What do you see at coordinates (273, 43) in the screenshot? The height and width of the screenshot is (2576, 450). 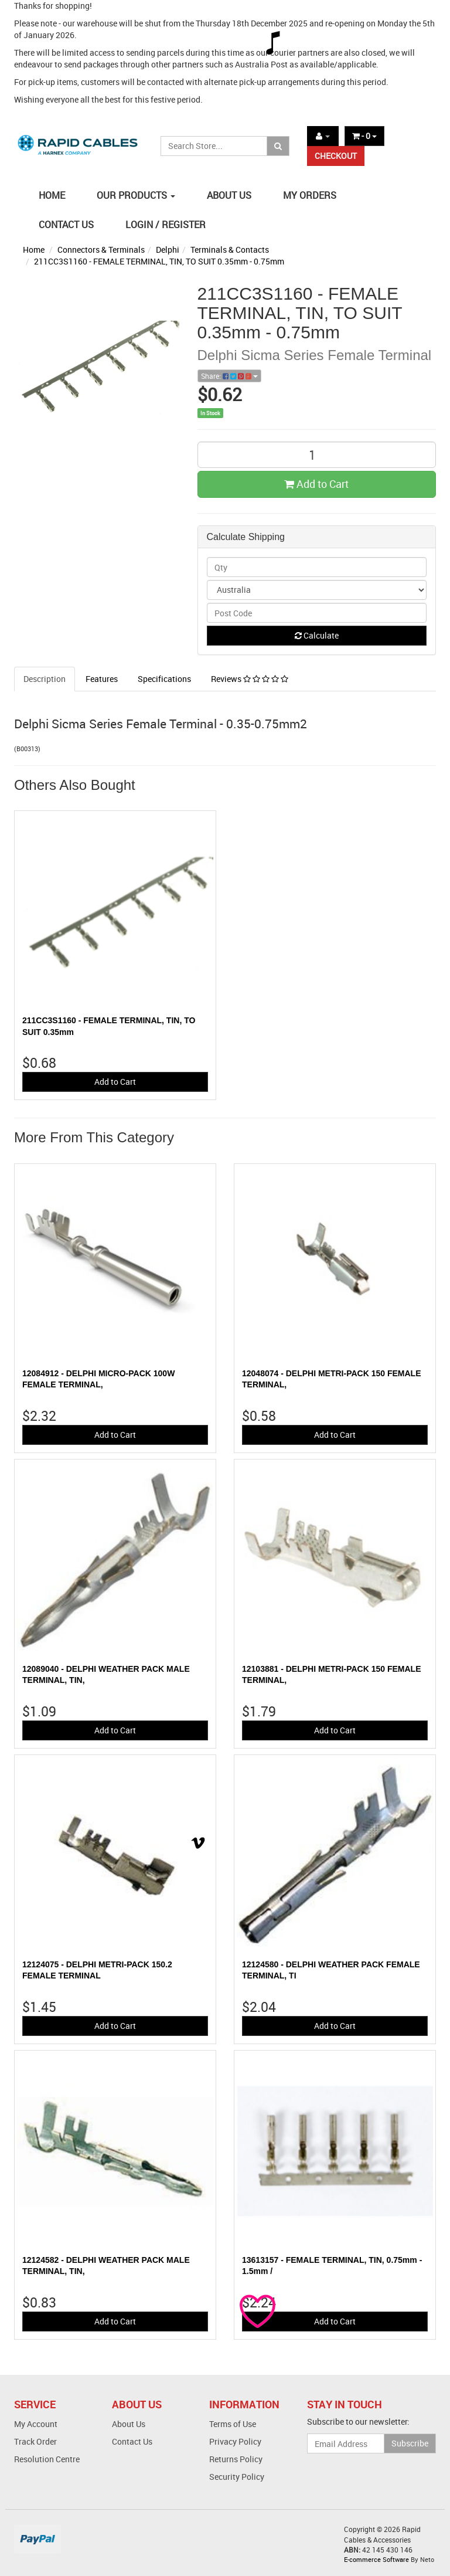 I see `play or access music` at bounding box center [273, 43].